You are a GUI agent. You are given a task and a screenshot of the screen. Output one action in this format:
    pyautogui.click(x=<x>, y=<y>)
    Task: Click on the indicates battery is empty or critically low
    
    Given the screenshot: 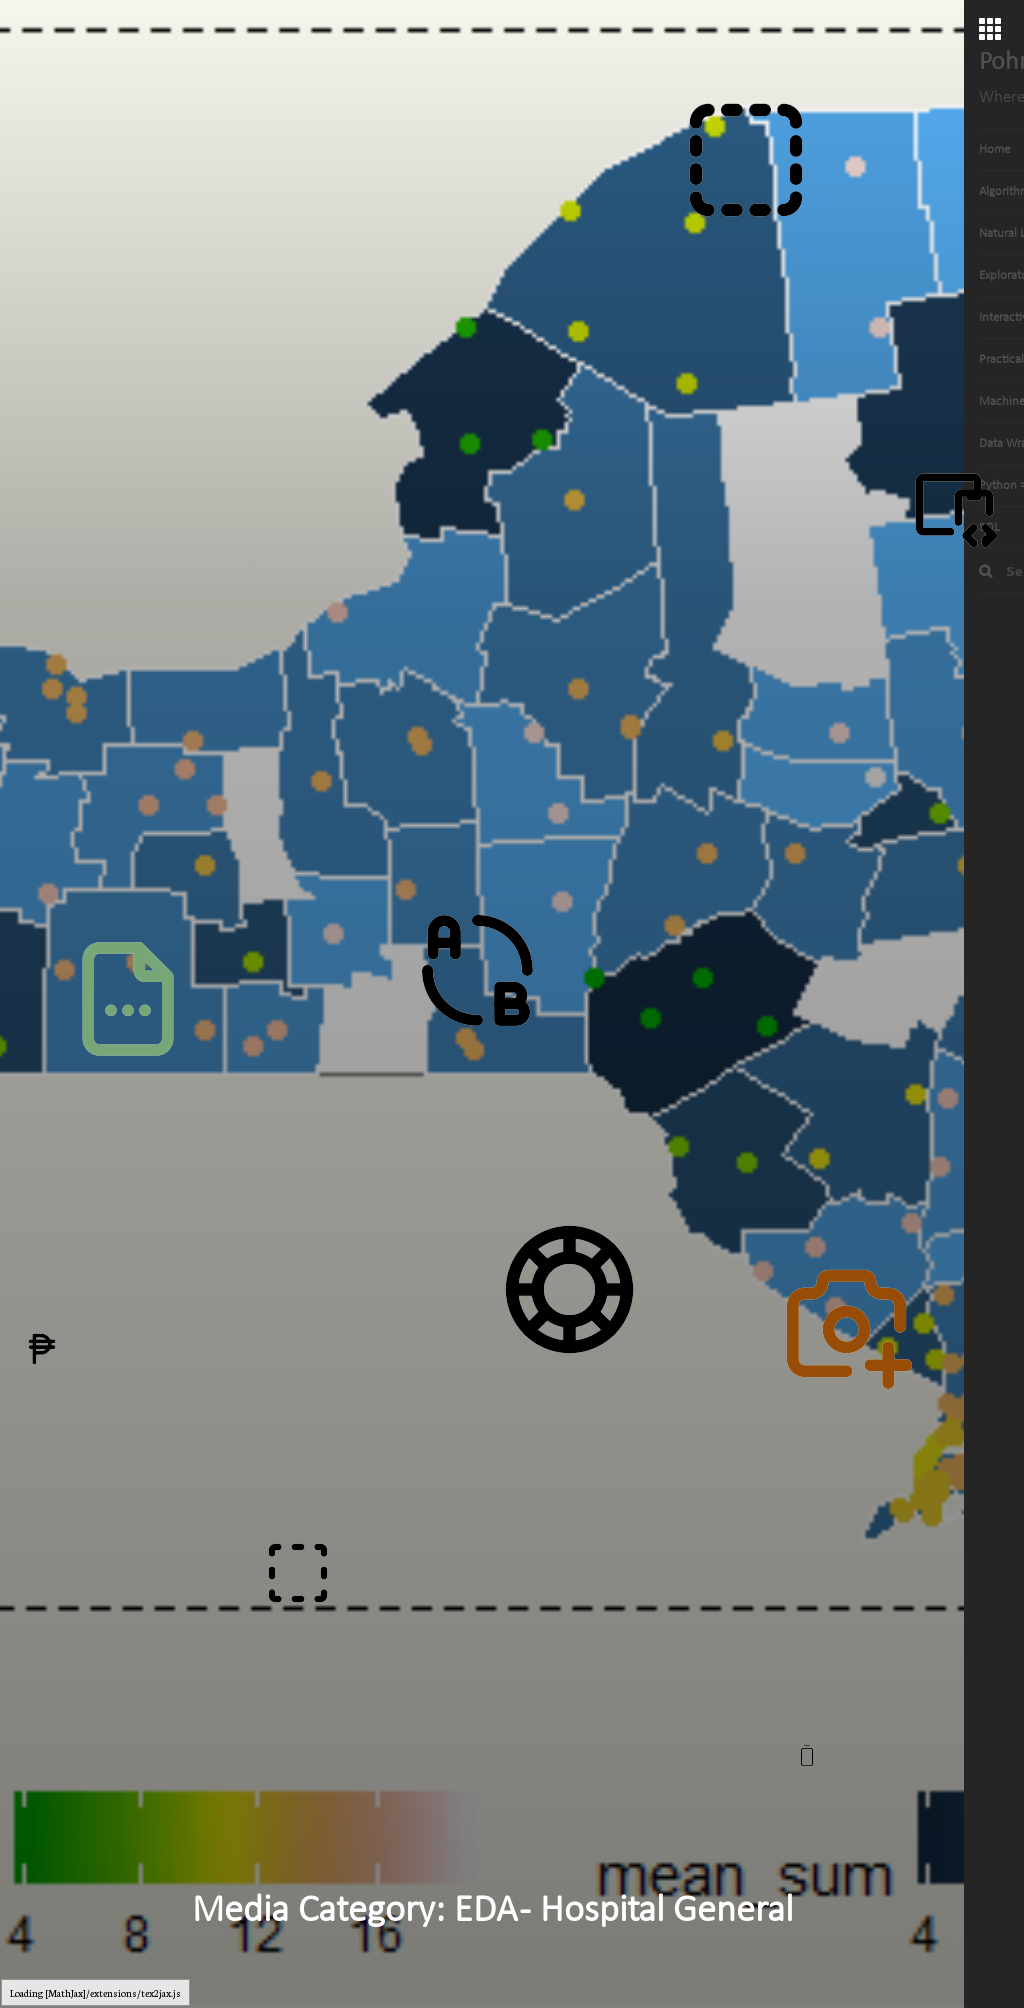 What is the action you would take?
    pyautogui.click(x=807, y=1756)
    